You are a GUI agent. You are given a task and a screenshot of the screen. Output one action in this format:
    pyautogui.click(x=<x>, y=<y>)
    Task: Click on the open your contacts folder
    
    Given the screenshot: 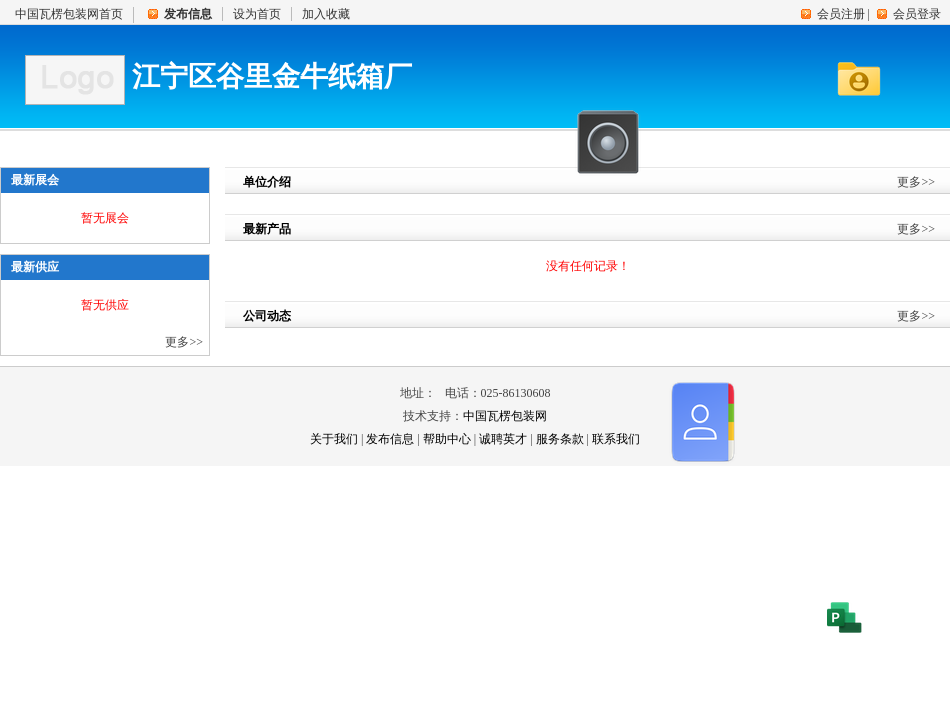 What is the action you would take?
    pyautogui.click(x=859, y=80)
    